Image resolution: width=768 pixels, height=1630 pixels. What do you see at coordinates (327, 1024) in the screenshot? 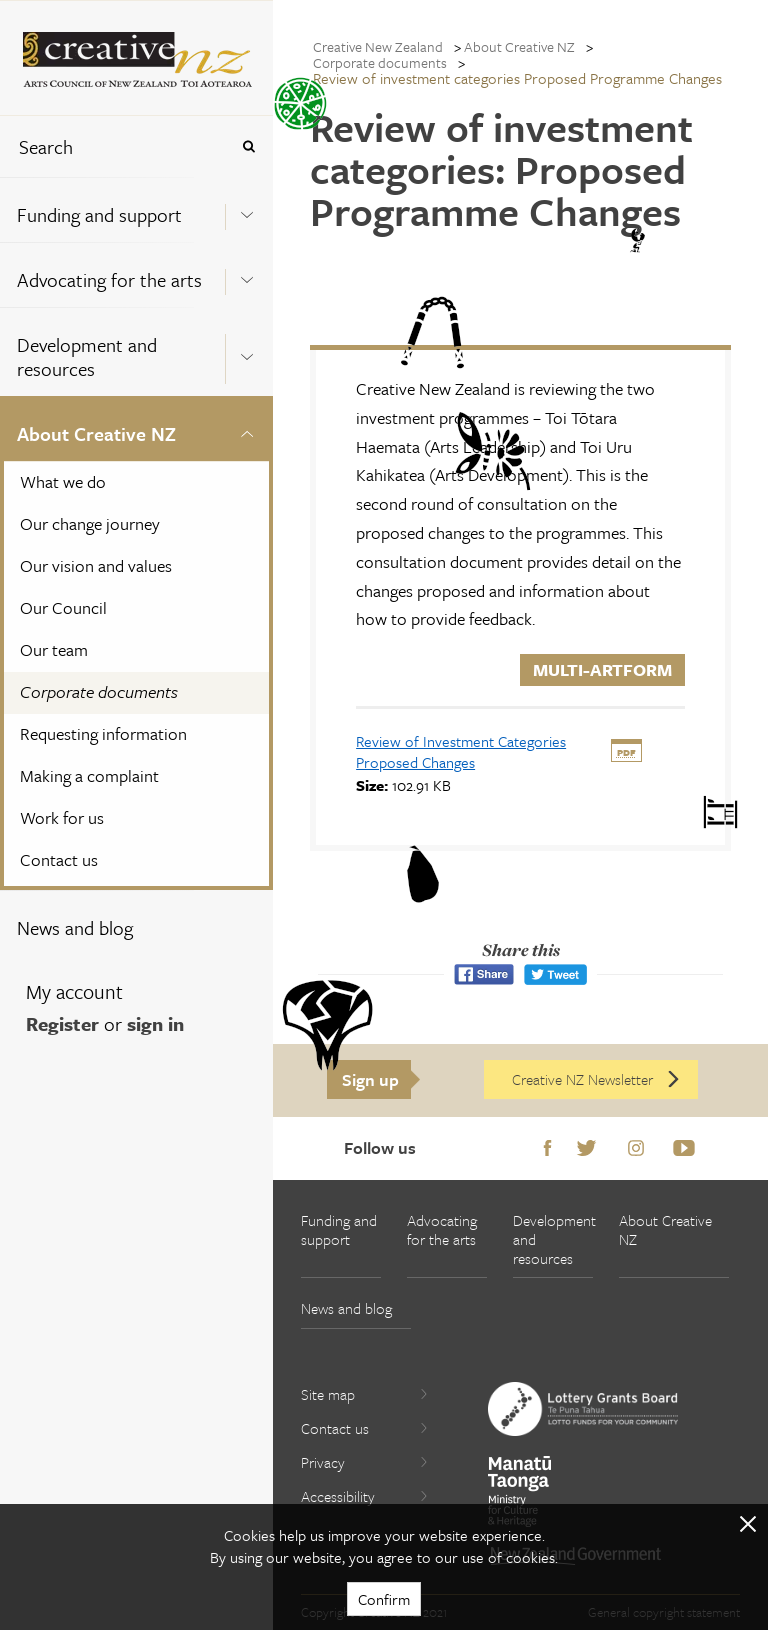
I see `enemy defeated or kill count indicator` at bounding box center [327, 1024].